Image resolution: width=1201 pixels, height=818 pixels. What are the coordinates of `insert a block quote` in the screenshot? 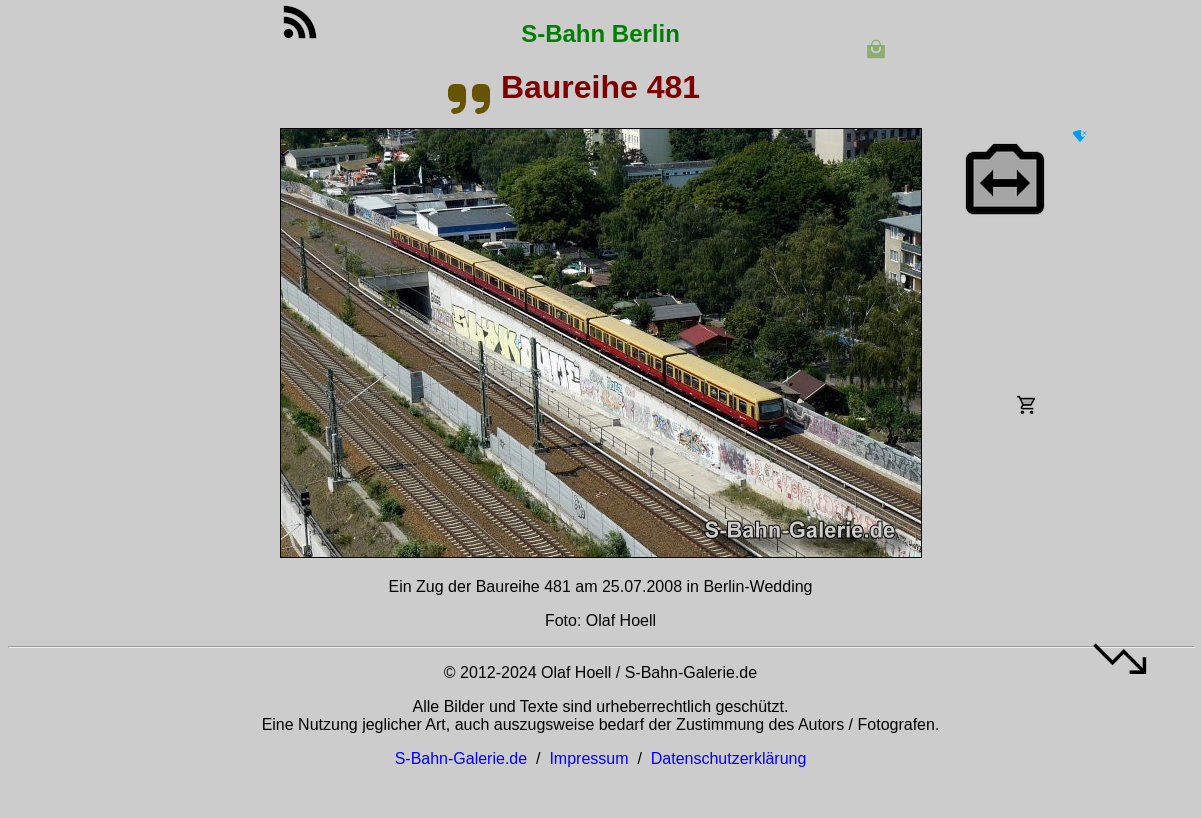 It's located at (469, 99).